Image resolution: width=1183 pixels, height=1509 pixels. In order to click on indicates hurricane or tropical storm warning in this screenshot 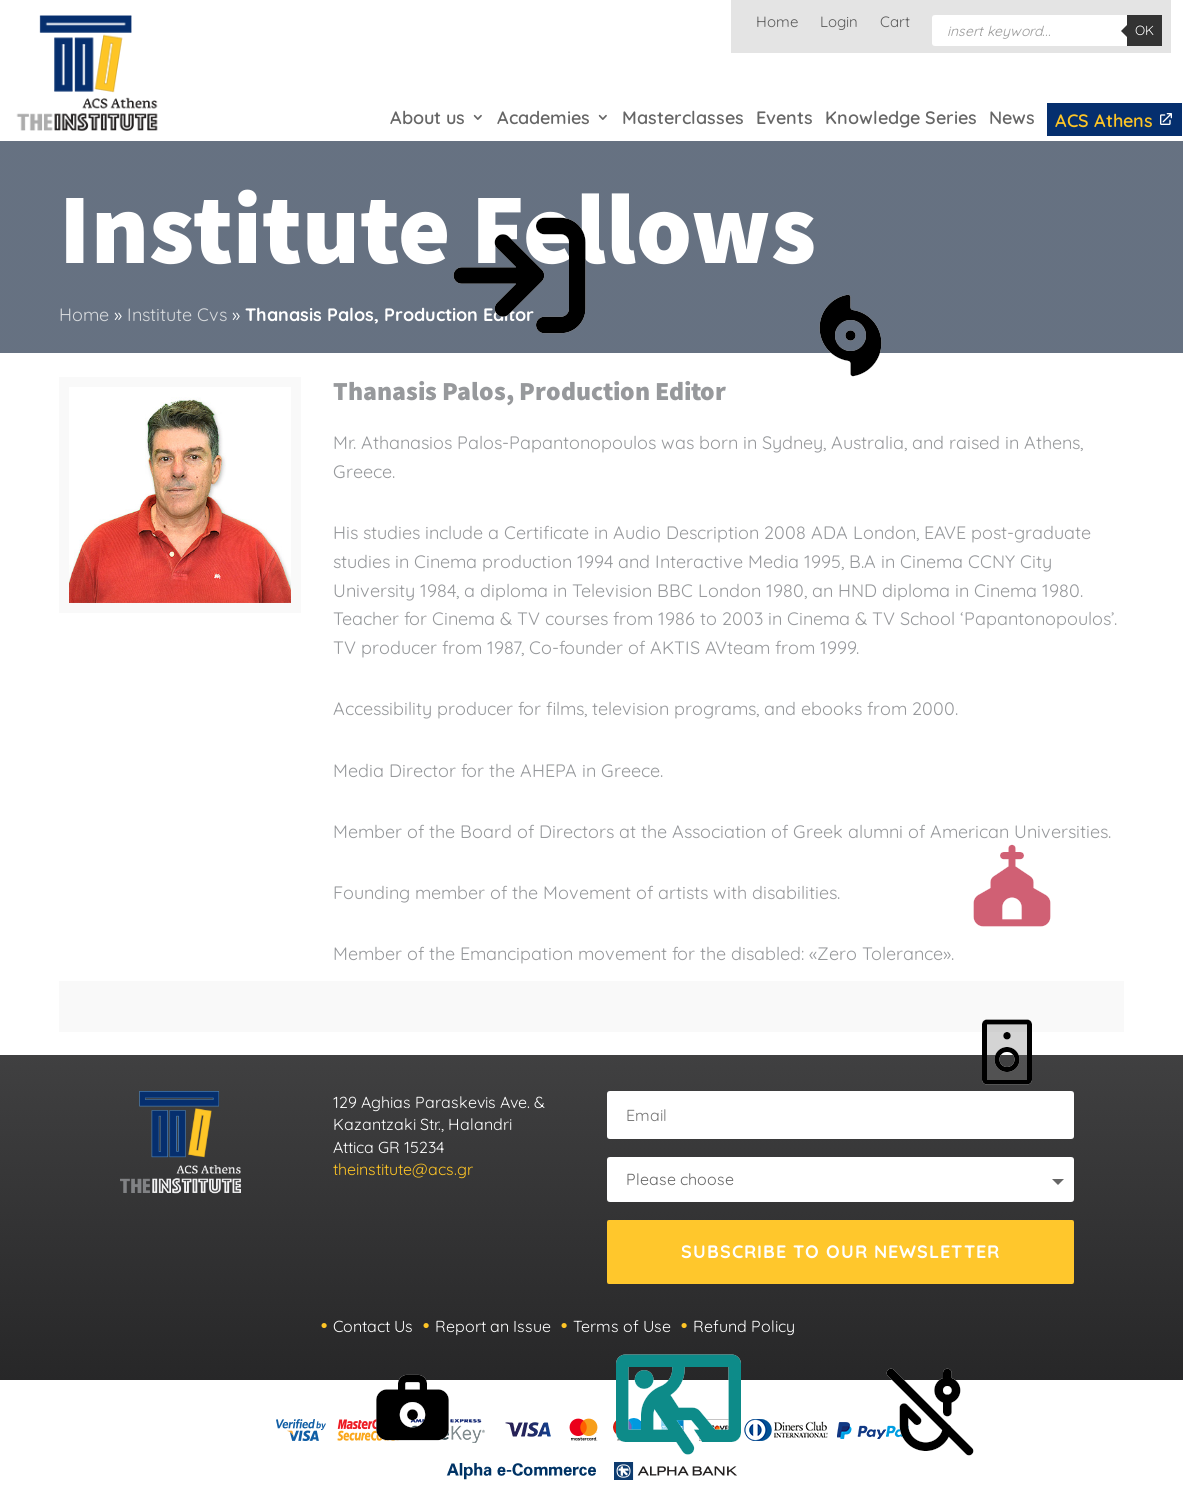, I will do `click(850, 335)`.